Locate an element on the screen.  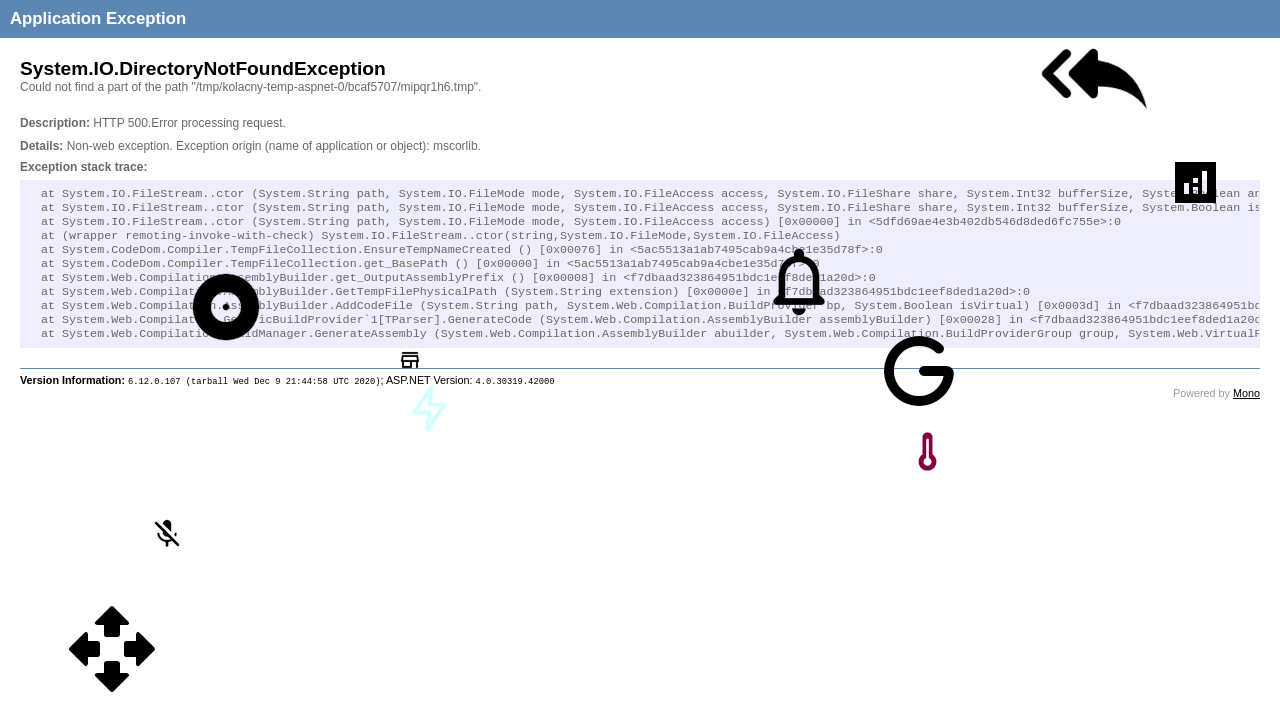
view current temperature is located at coordinates (927, 451).